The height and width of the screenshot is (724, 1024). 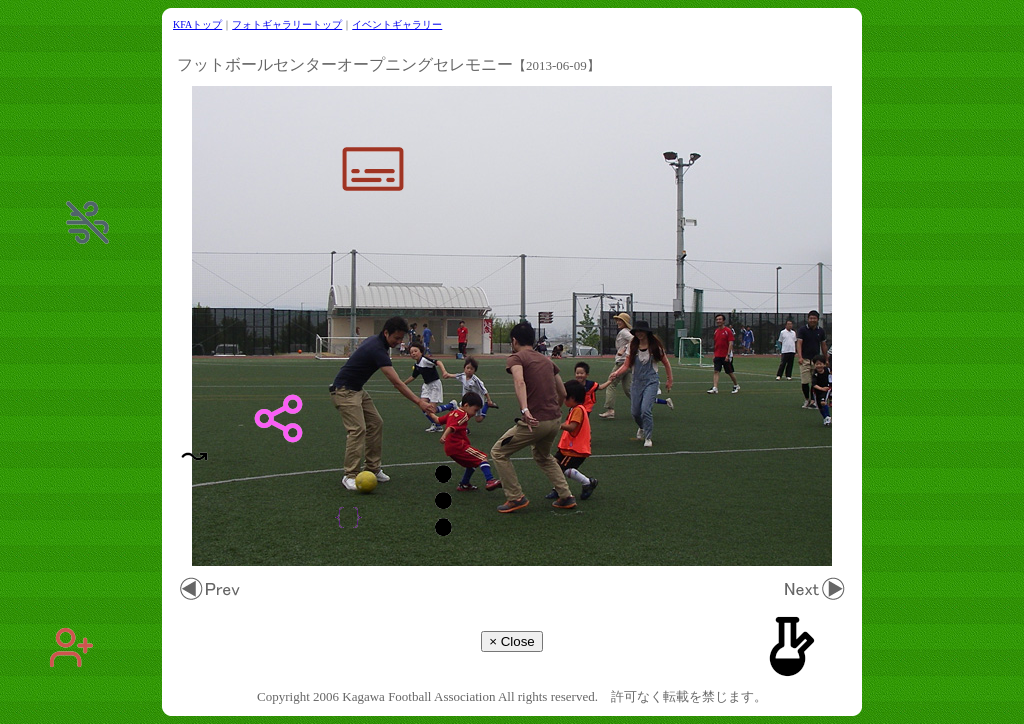 What do you see at coordinates (71, 647) in the screenshot?
I see `add a new contact or friend` at bounding box center [71, 647].